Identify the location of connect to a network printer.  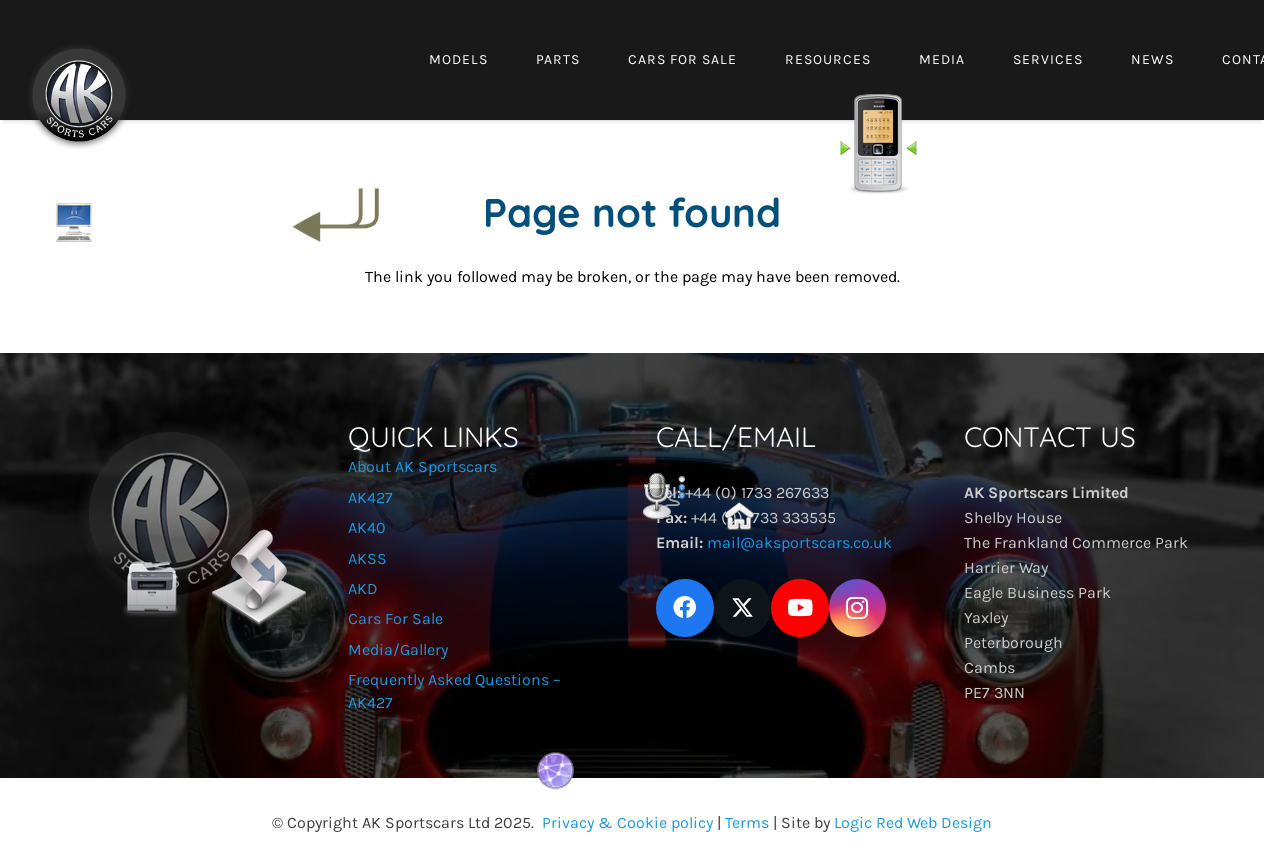
(151, 586).